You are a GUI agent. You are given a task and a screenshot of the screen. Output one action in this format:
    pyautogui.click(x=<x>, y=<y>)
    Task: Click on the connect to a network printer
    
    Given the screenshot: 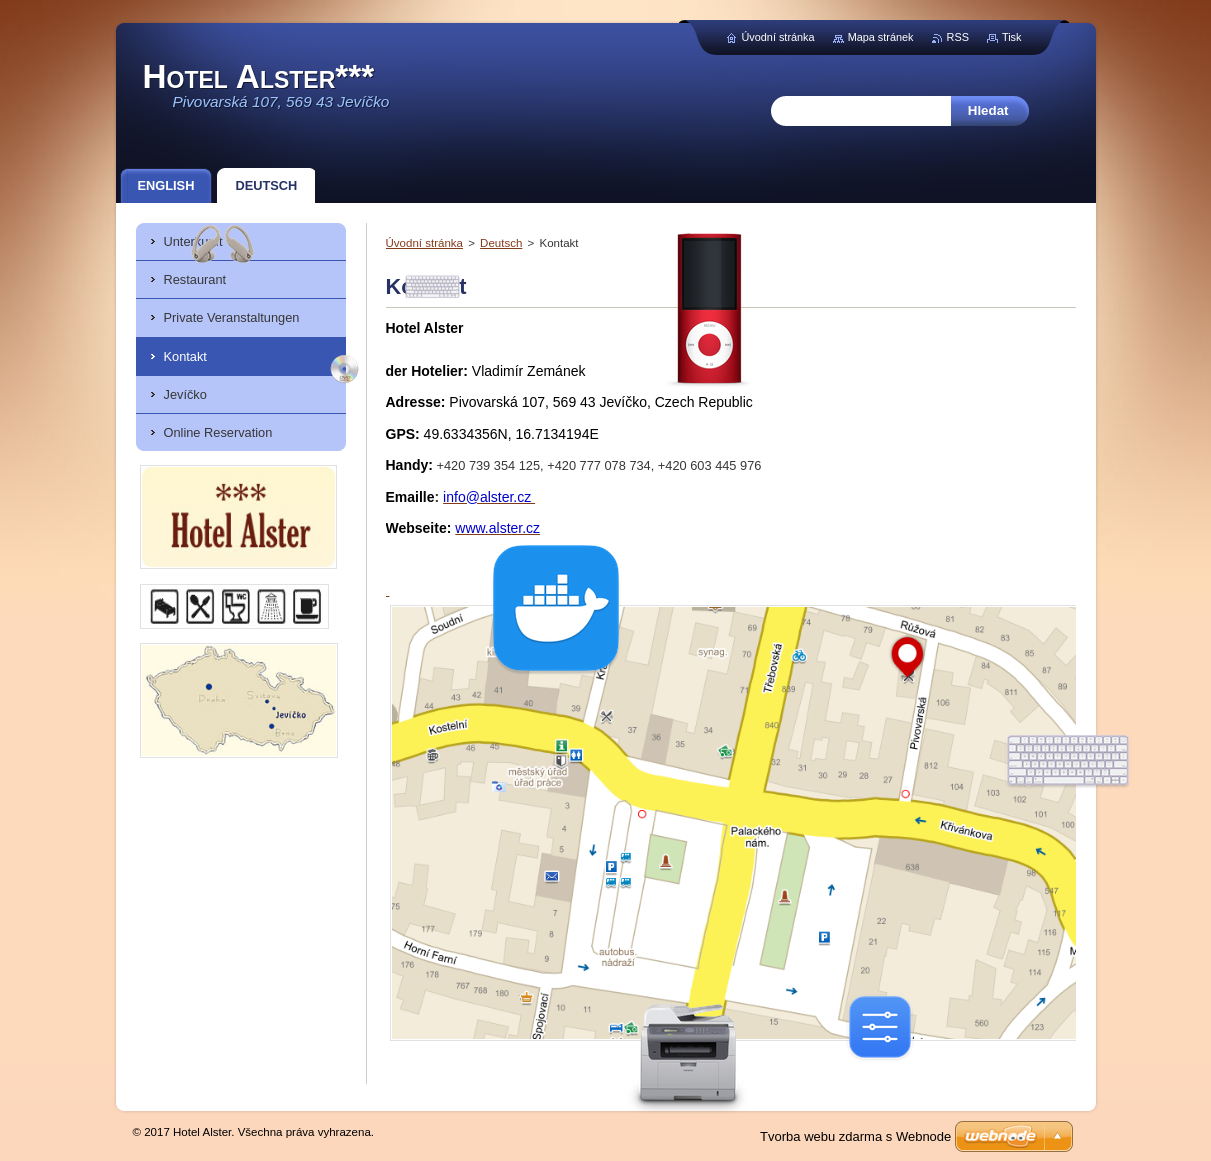 What is the action you would take?
    pyautogui.click(x=687, y=1052)
    